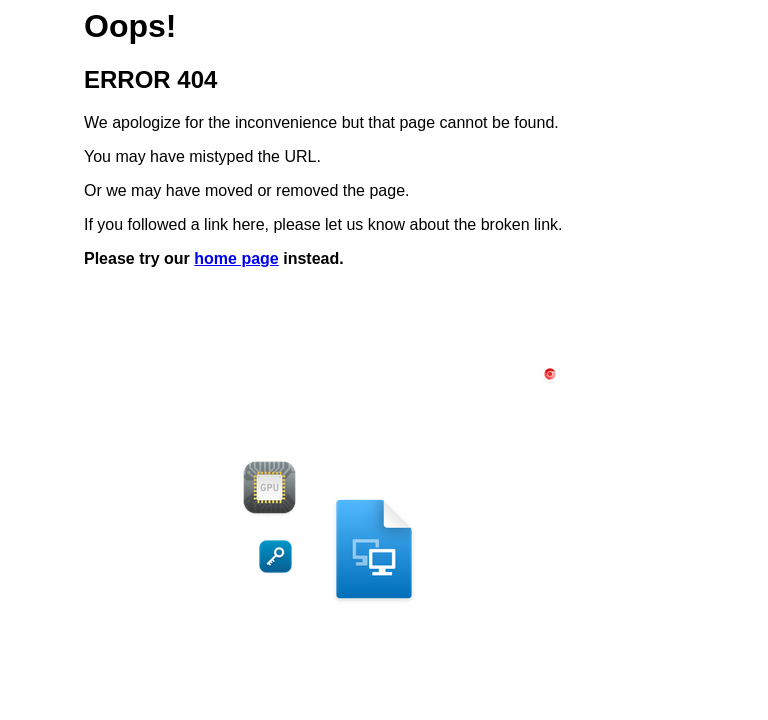  I want to click on open graphics card driver settings, so click(269, 487).